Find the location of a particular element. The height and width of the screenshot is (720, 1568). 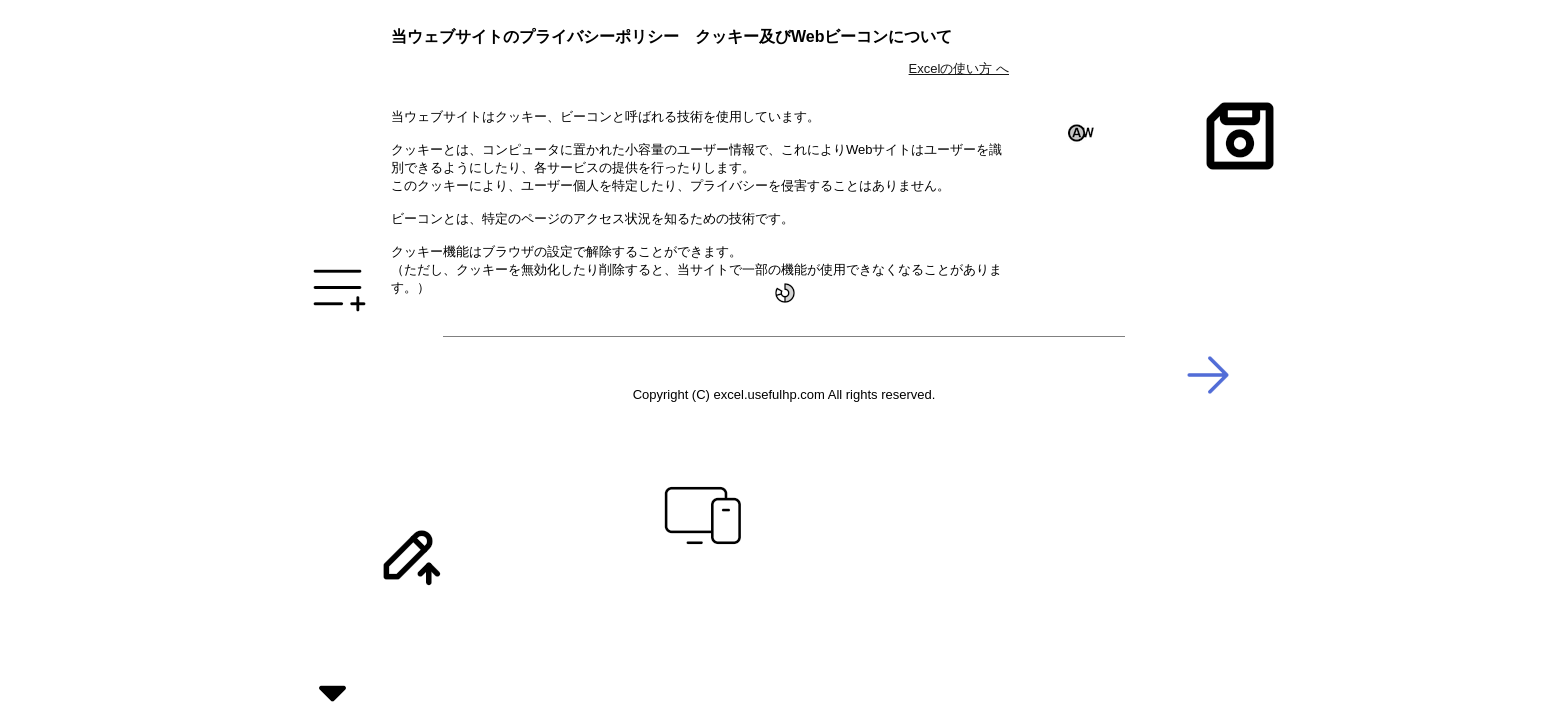

manage connected devices is located at coordinates (701, 515).